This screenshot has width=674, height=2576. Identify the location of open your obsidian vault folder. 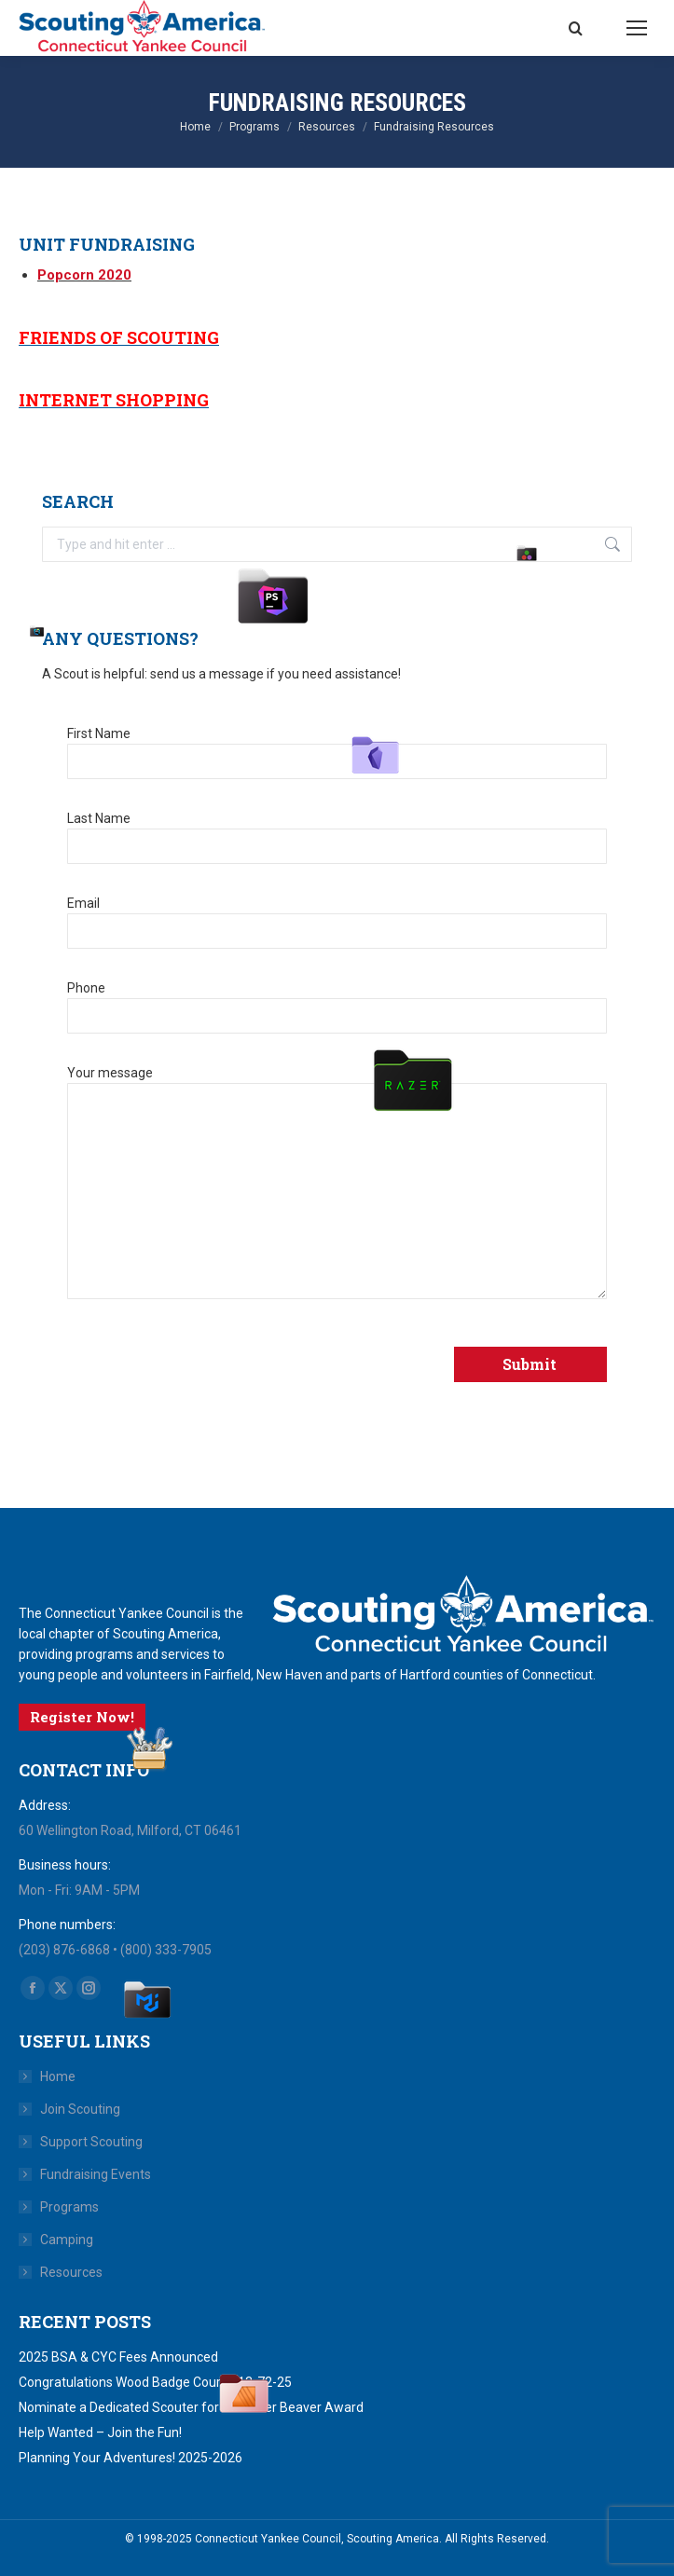
(375, 756).